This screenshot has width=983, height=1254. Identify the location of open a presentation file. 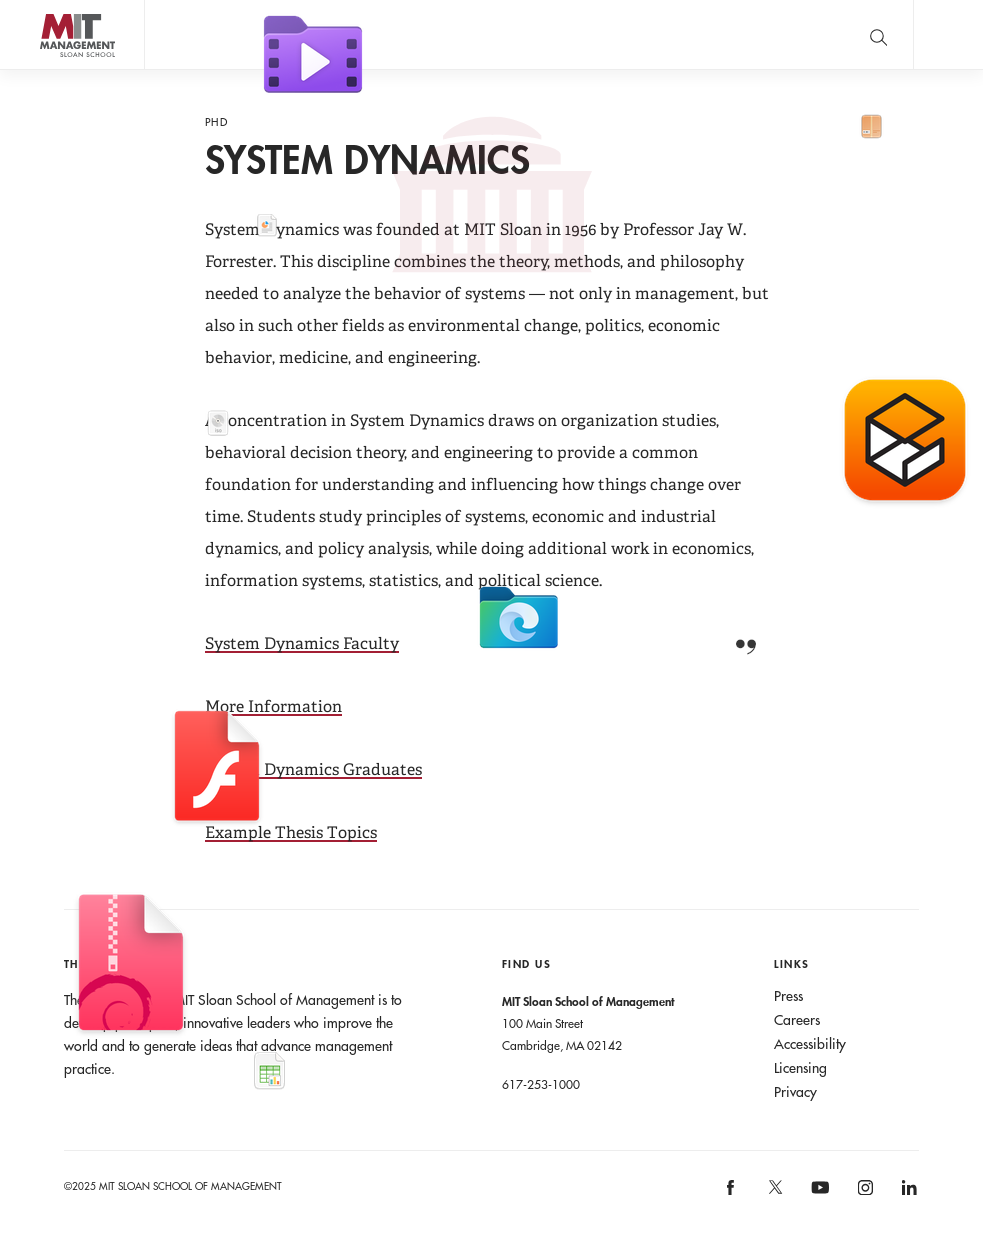
(267, 225).